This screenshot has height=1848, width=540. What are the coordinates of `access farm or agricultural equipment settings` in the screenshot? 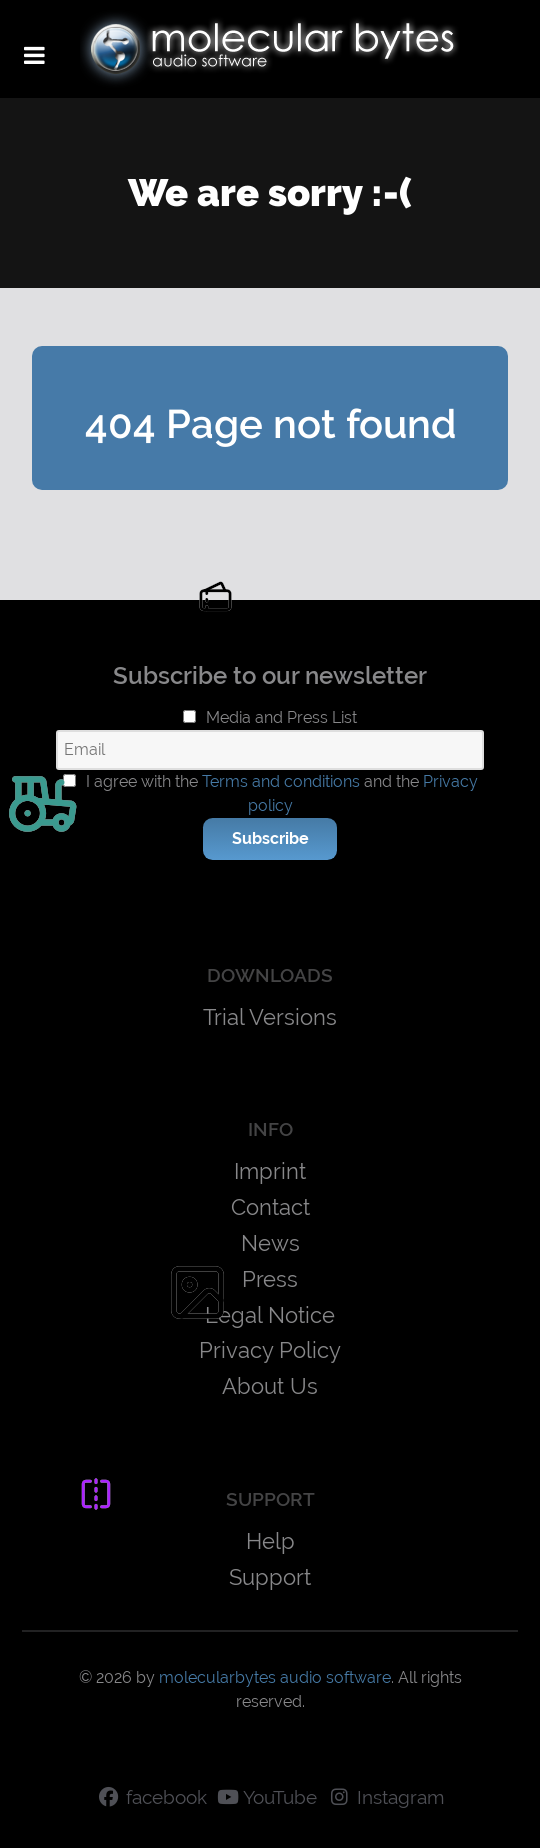 It's located at (43, 804).